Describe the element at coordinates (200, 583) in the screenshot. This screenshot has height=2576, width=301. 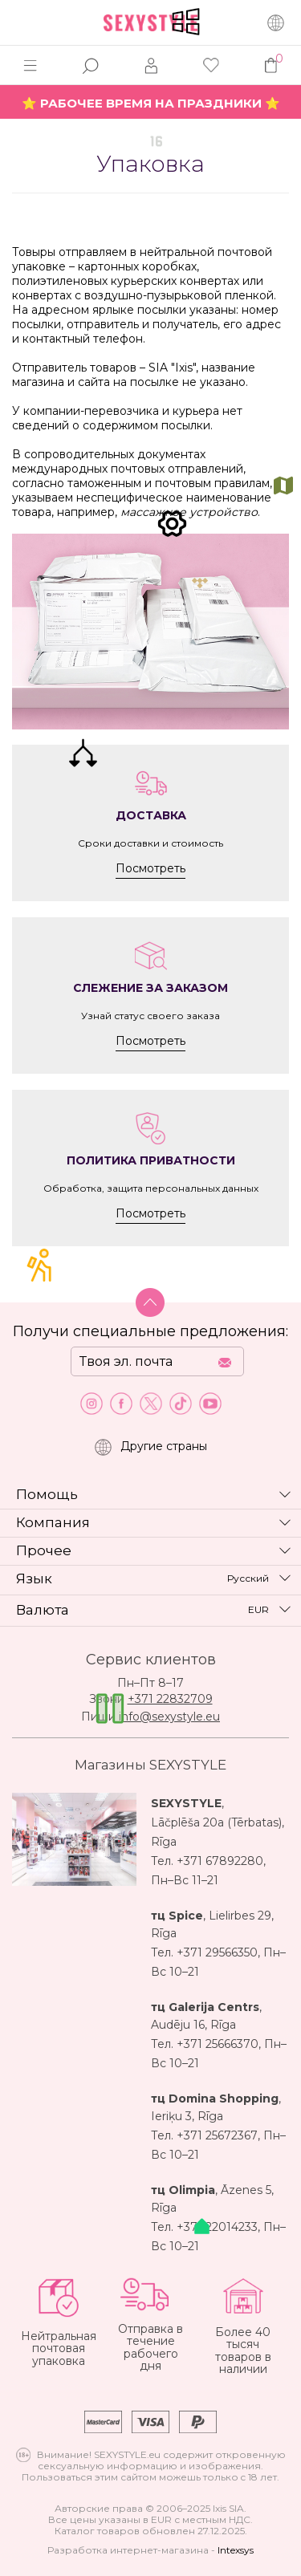
I see `open TIDAL music streaming app` at that location.